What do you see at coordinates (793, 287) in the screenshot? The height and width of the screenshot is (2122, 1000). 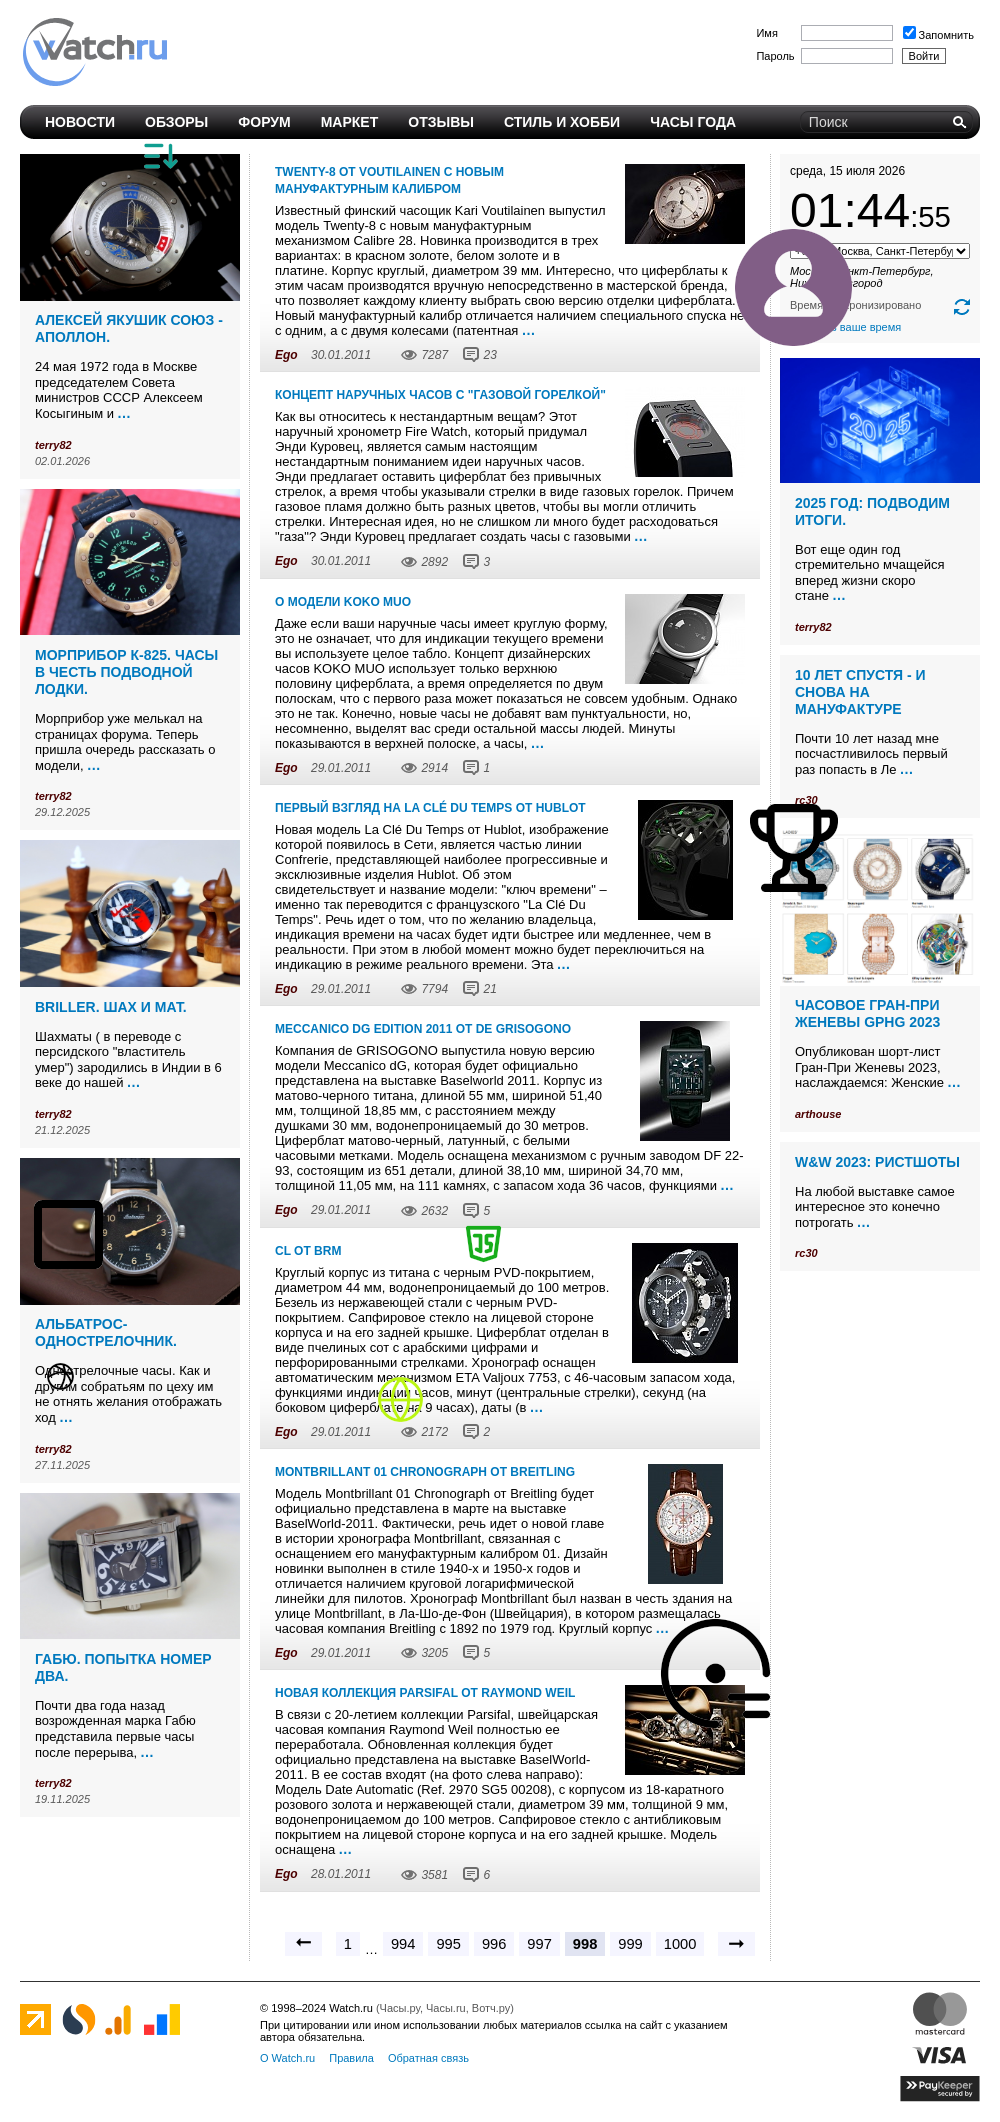 I see `view user profile` at bounding box center [793, 287].